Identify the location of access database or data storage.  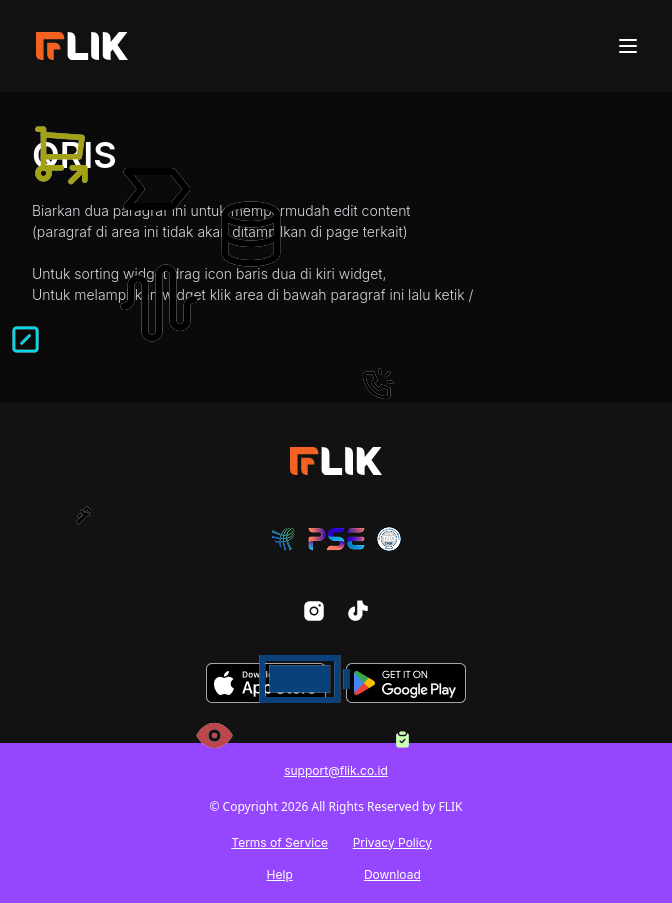
(251, 234).